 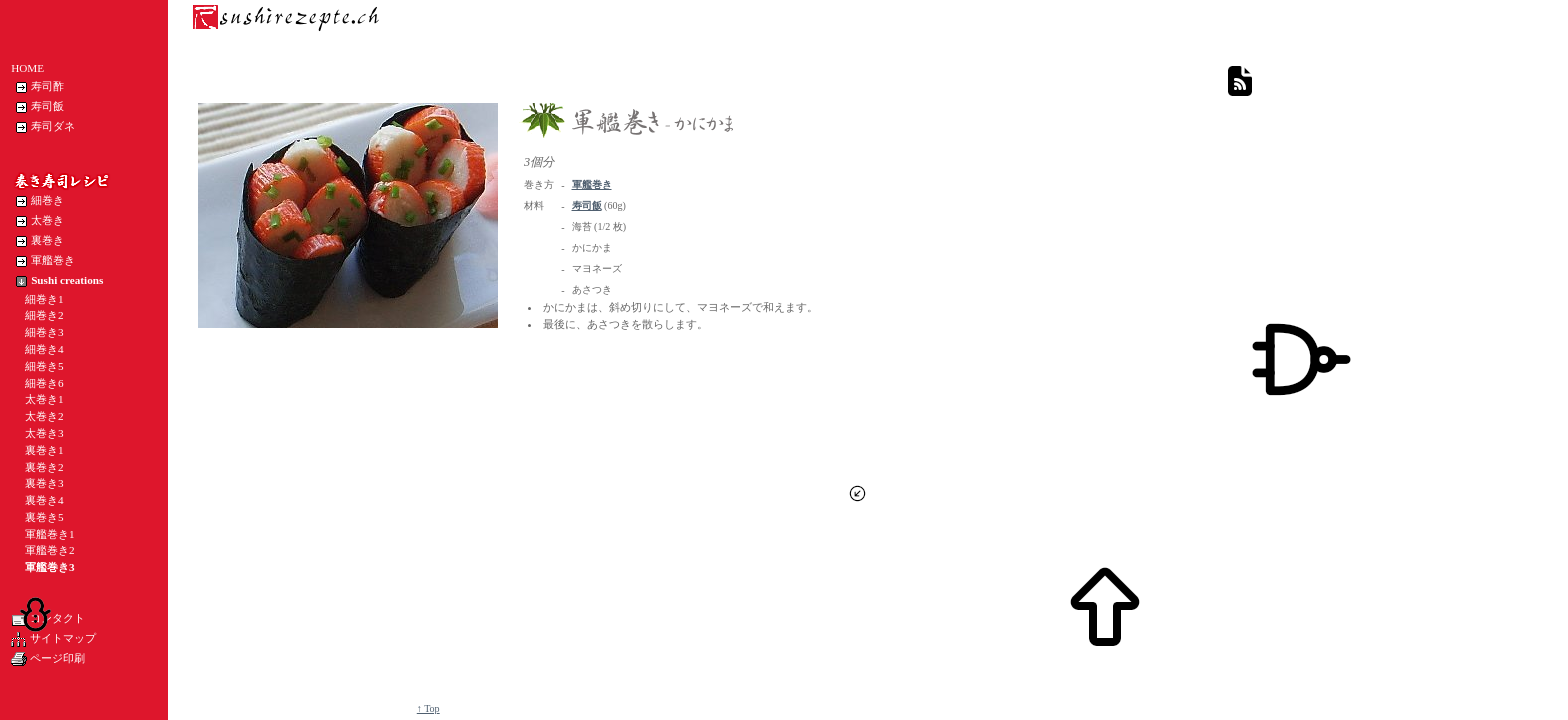 I want to click on access RSS feed file, so click(x=1240, y=81).